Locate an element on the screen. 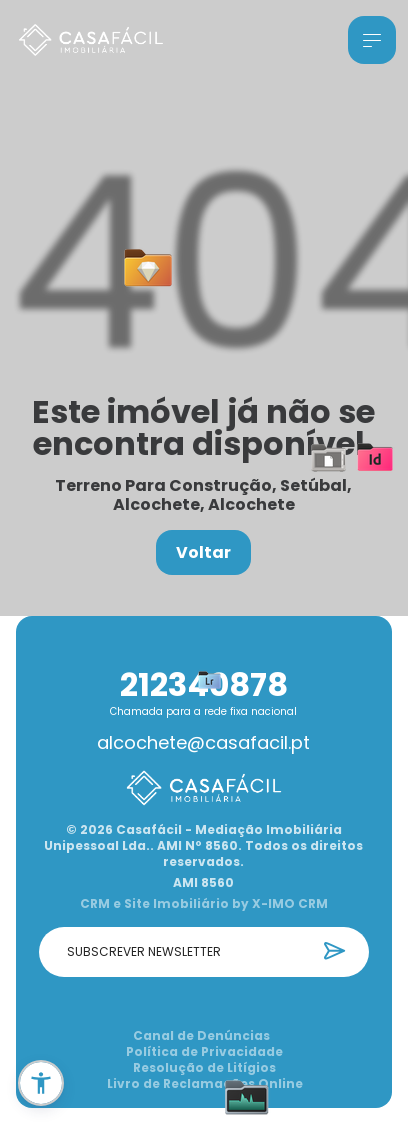 This screenshot has height=1124, width=408. folder containing adobe indesign project files is located at coordinates (375, 458).